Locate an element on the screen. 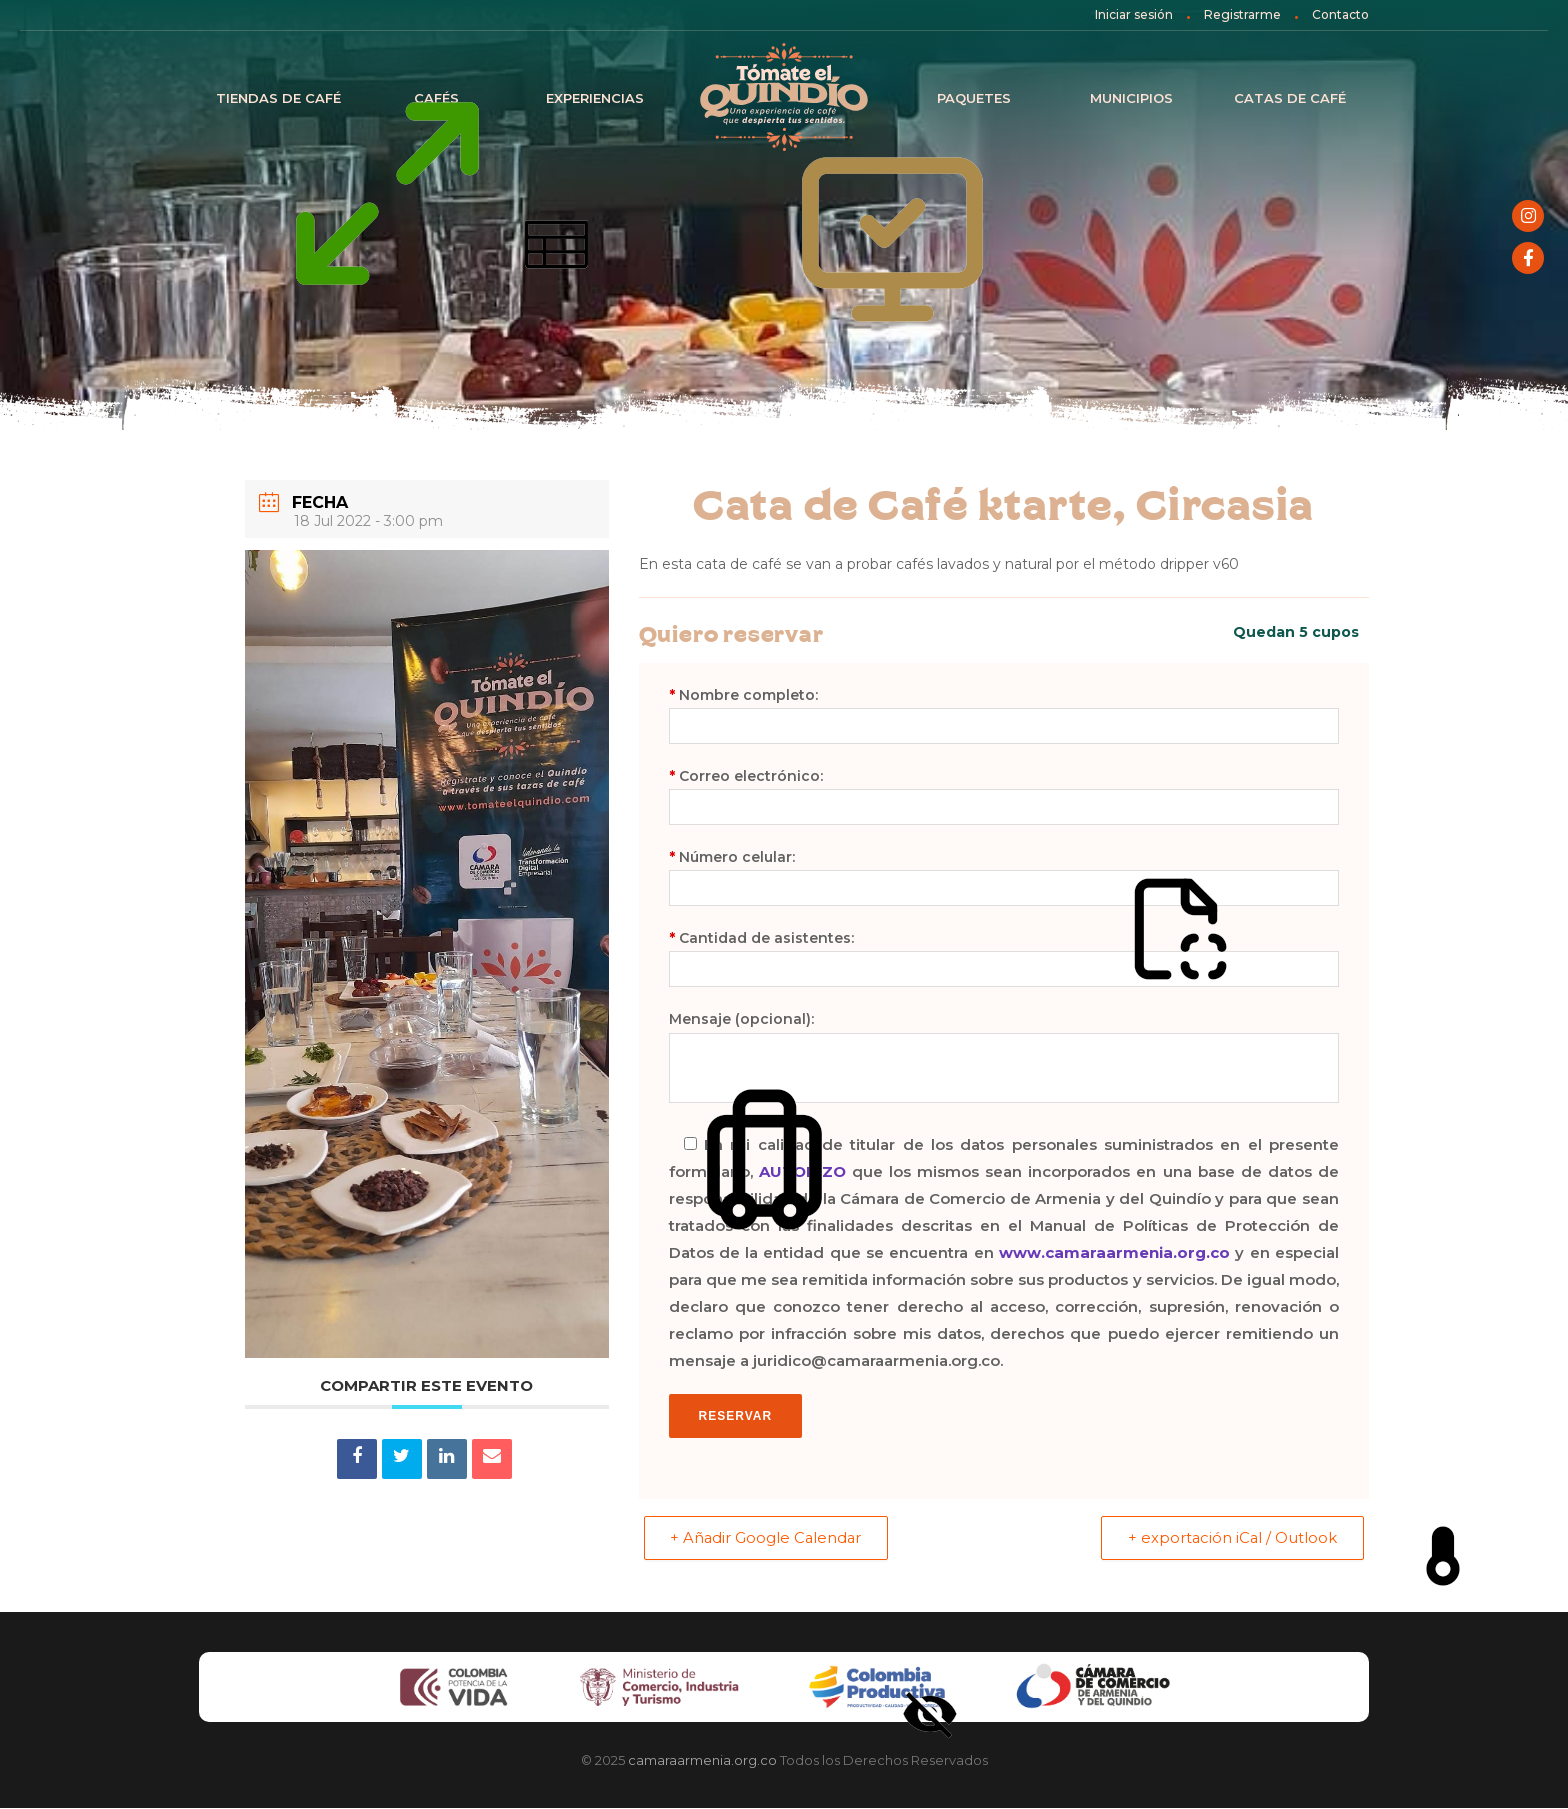 This screenshot has height=1809, width=1568. scan a document is located at coordinates (1176, 929).